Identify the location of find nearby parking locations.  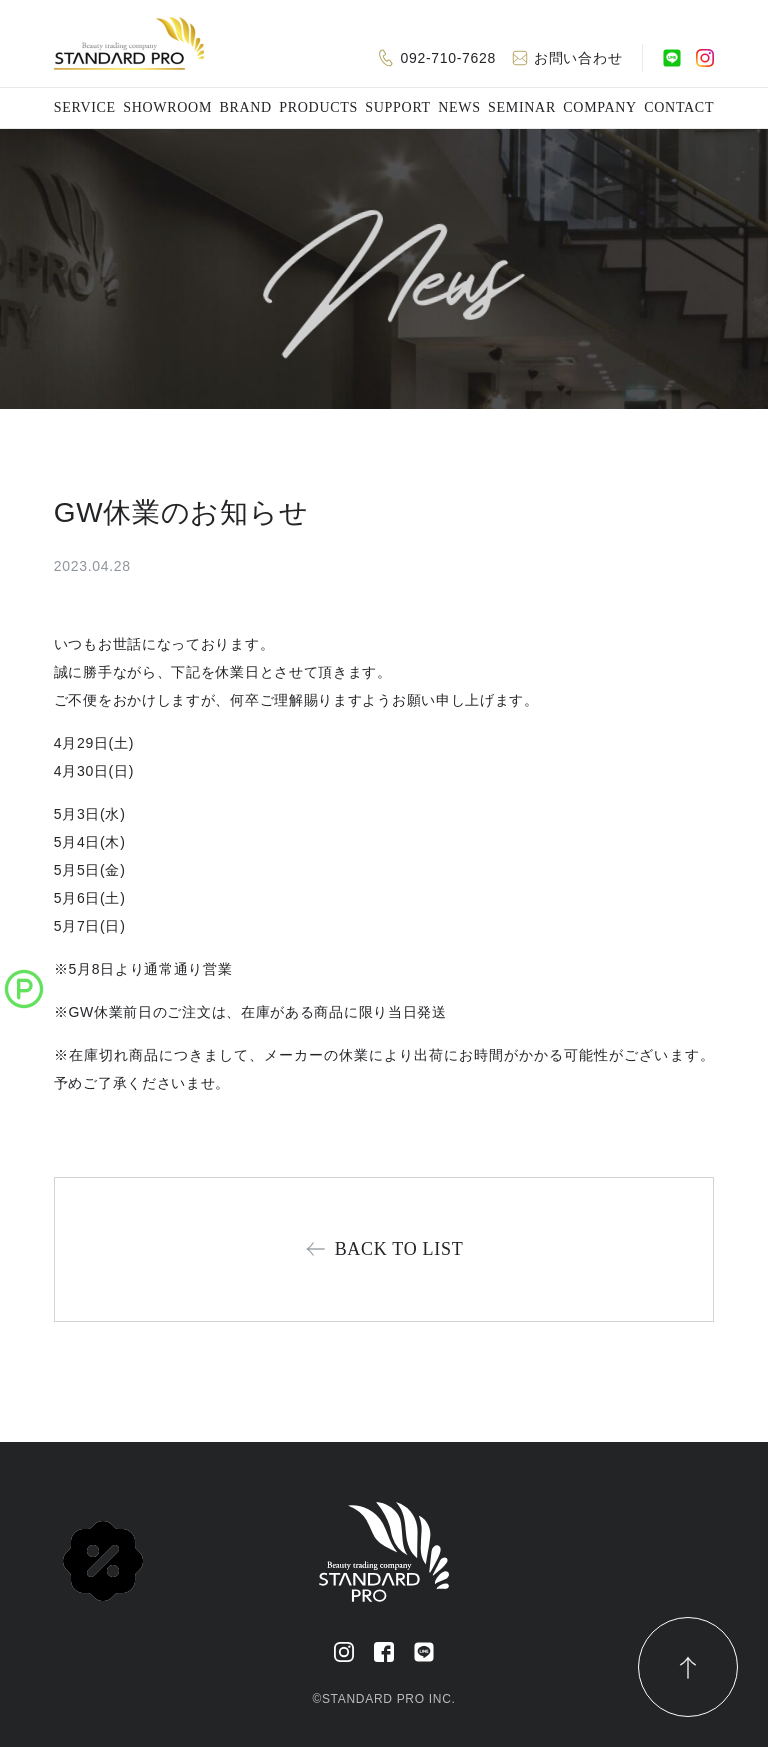
(24, 989).